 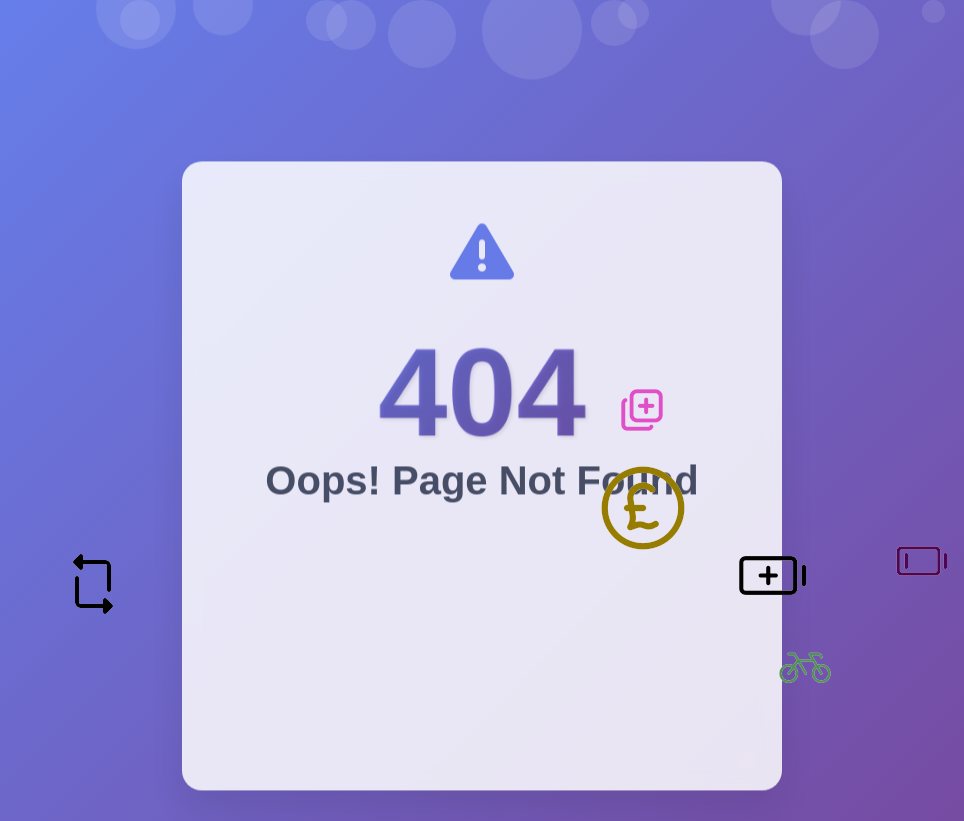 What do you see at coordinates (921, 561) in the screenshot?
I see `indicates low battery status` at bounding box center [921, 561].